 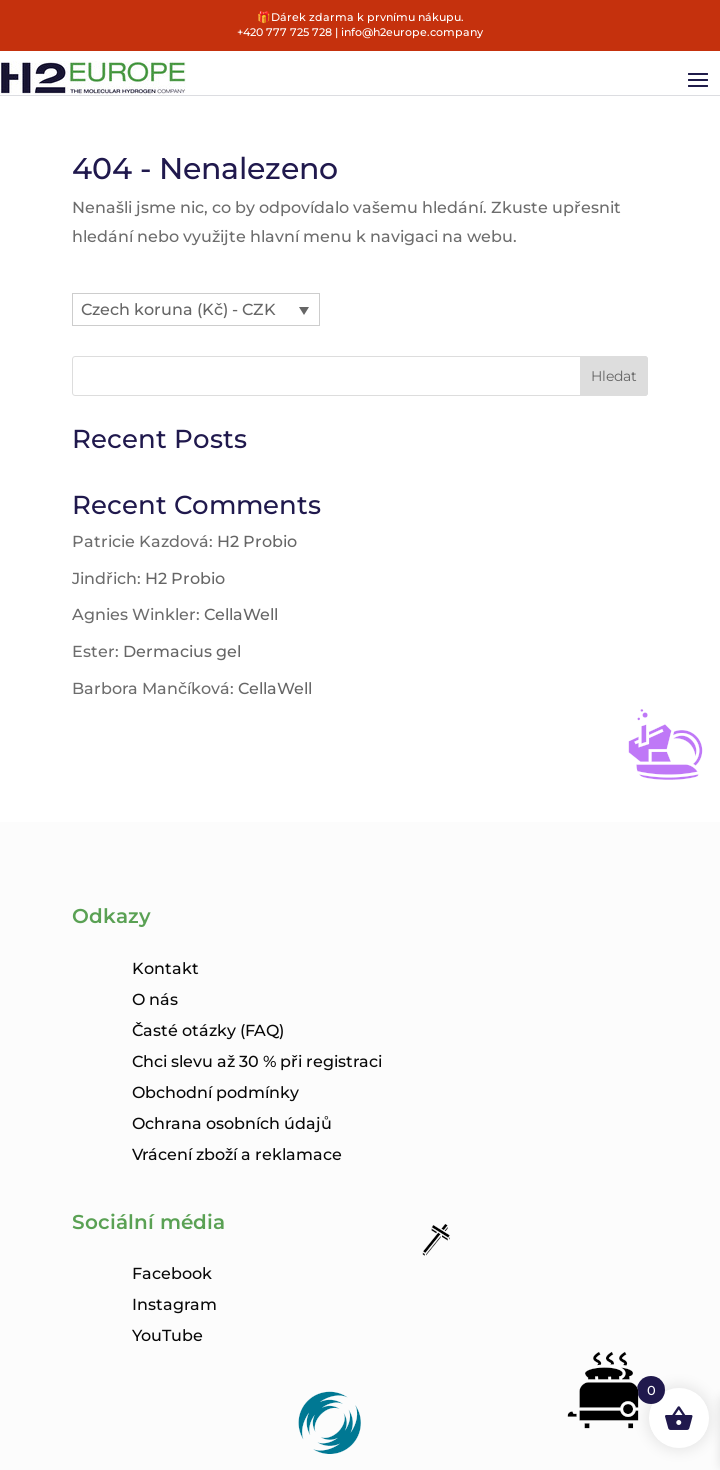 I want to click on indicates sound or audio resonance effect, so click(x=329, y=1422).